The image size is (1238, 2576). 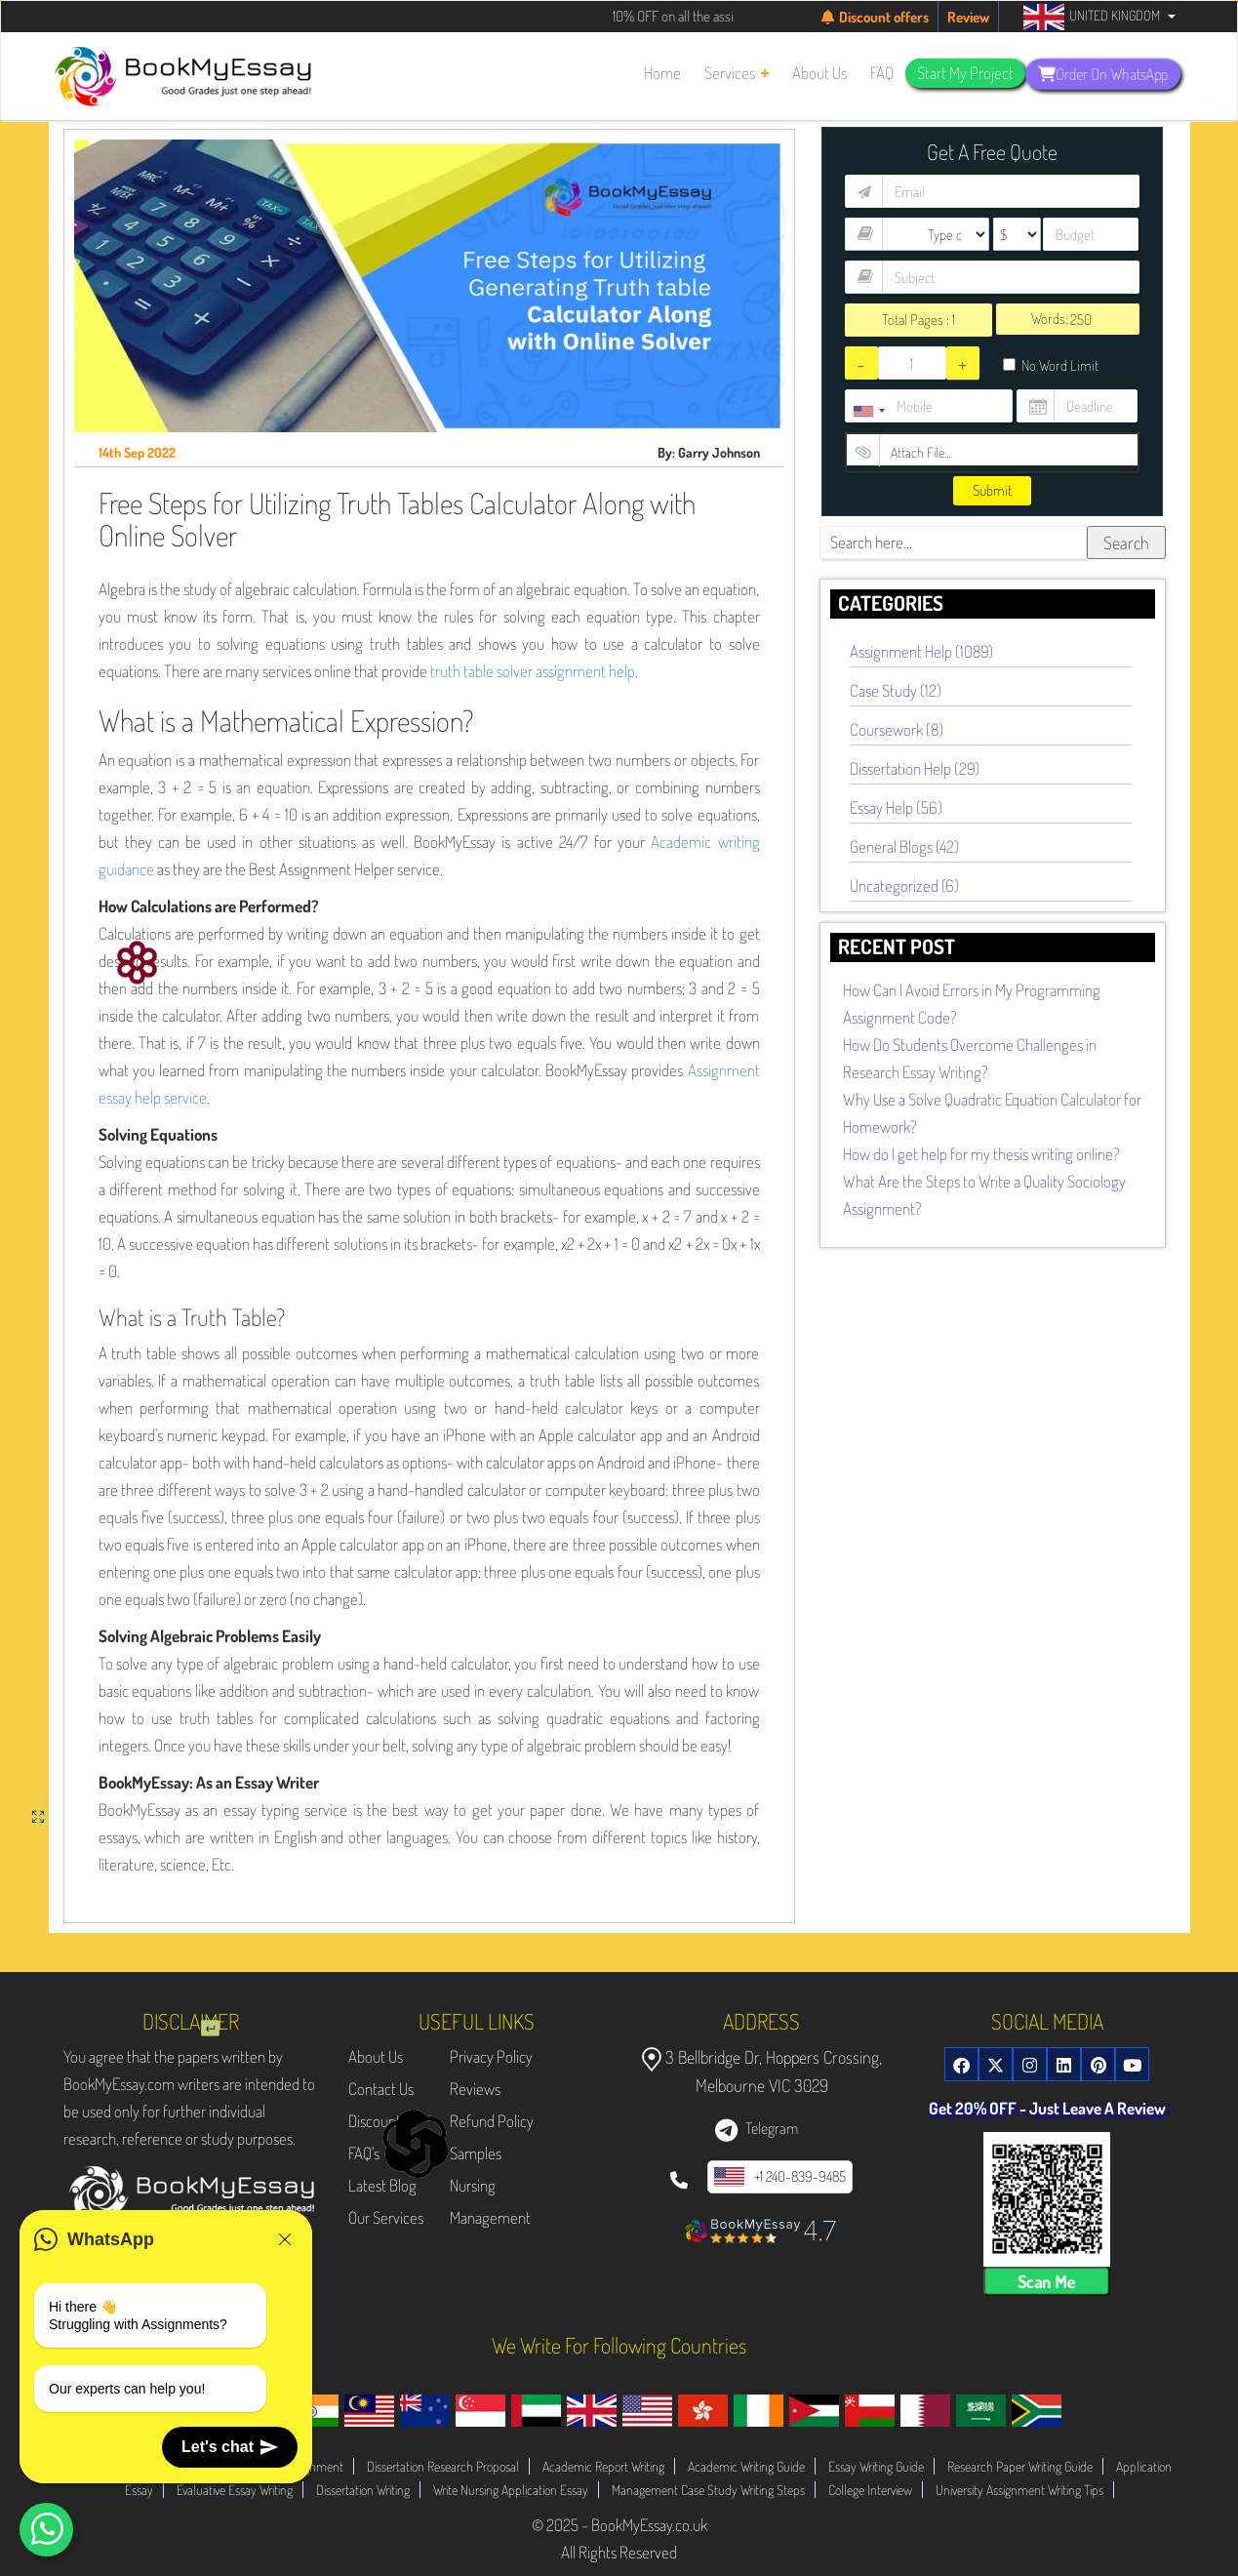 I want to click on expand to fullscreen mode, so click(x=38, y=1817).